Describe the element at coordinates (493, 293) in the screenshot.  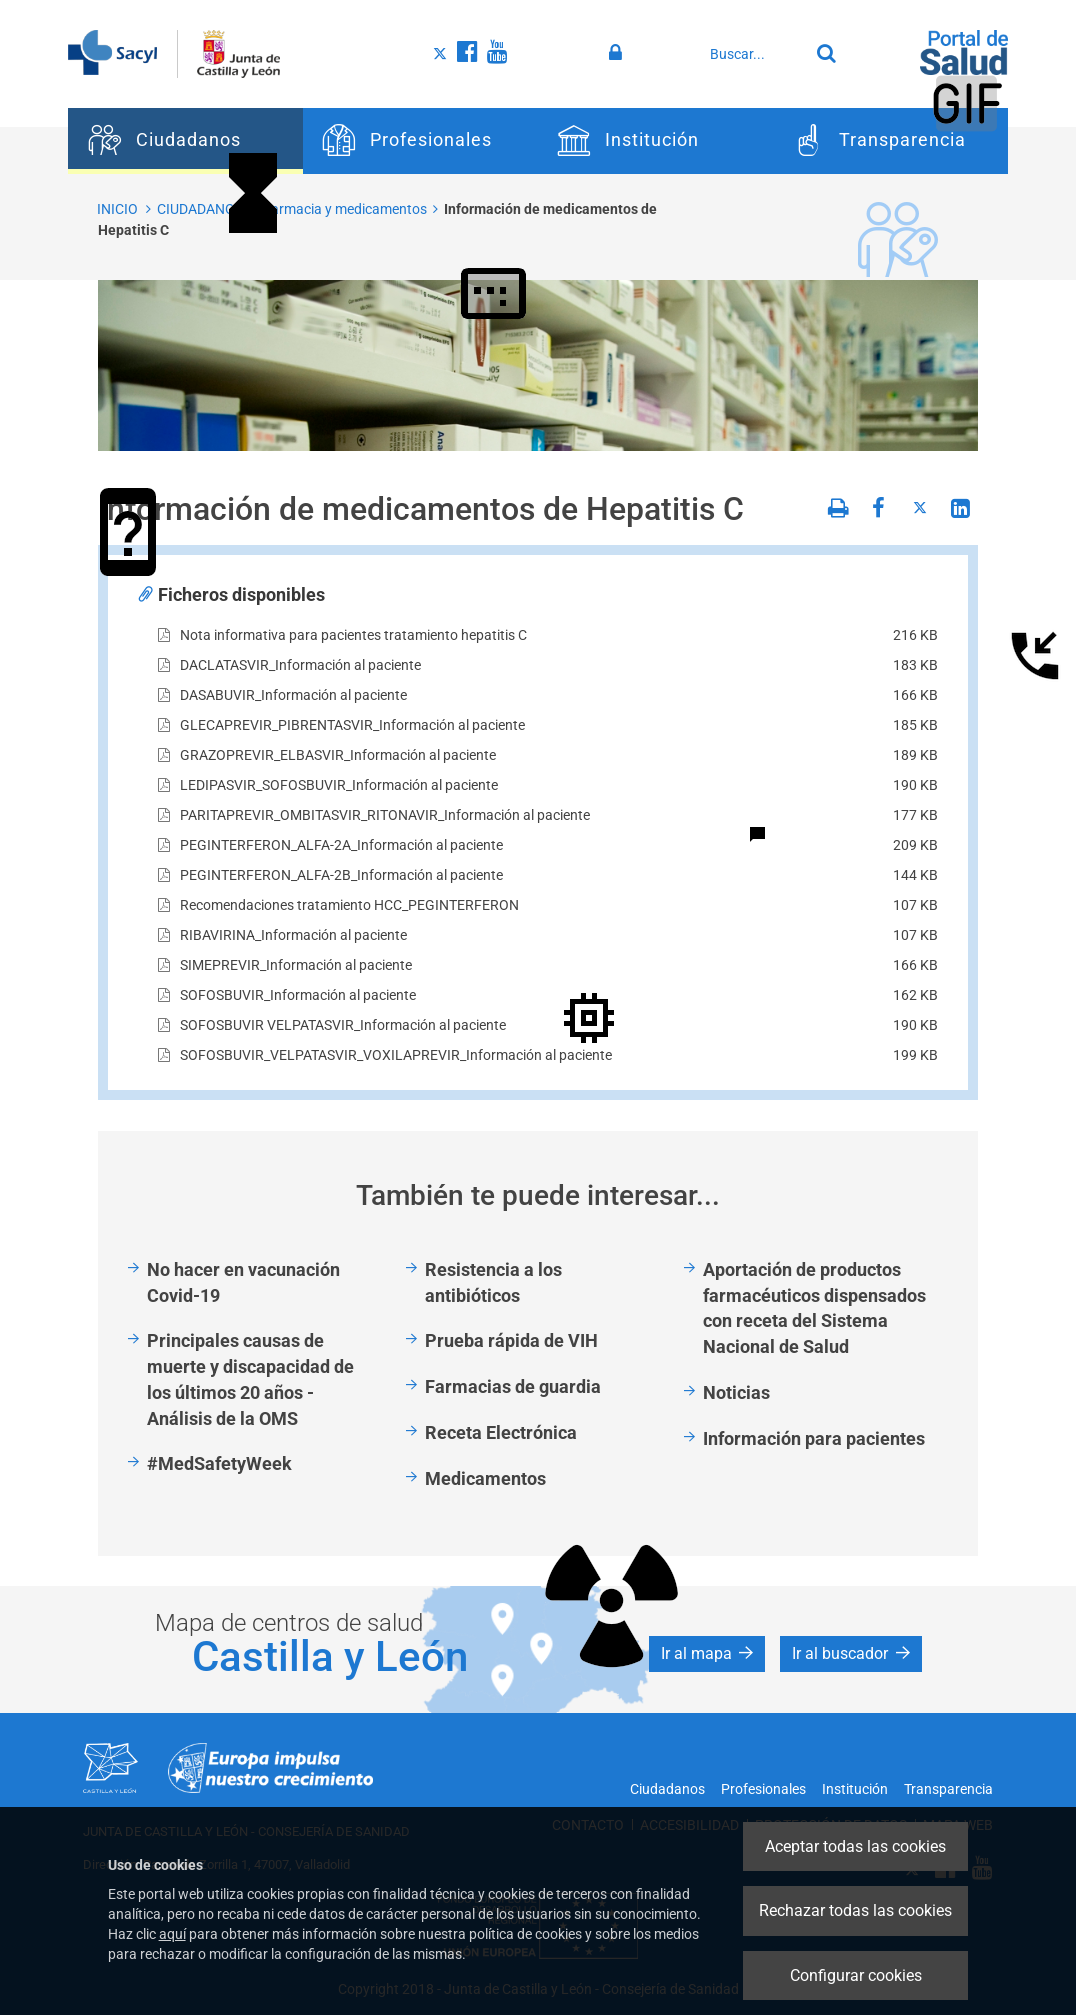
I see `adjust image aspect ratio settings` at that location.